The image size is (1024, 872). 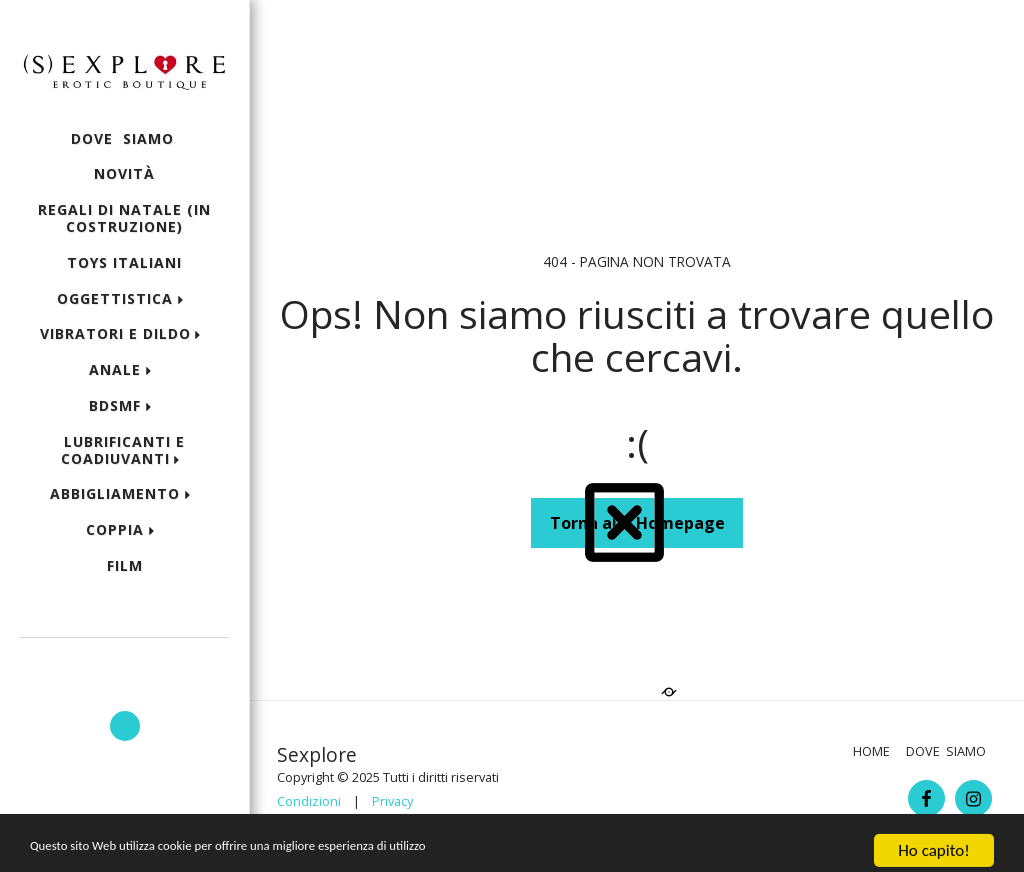 I want to click on close or dismiss a modal window, so click(x=624, y=522).